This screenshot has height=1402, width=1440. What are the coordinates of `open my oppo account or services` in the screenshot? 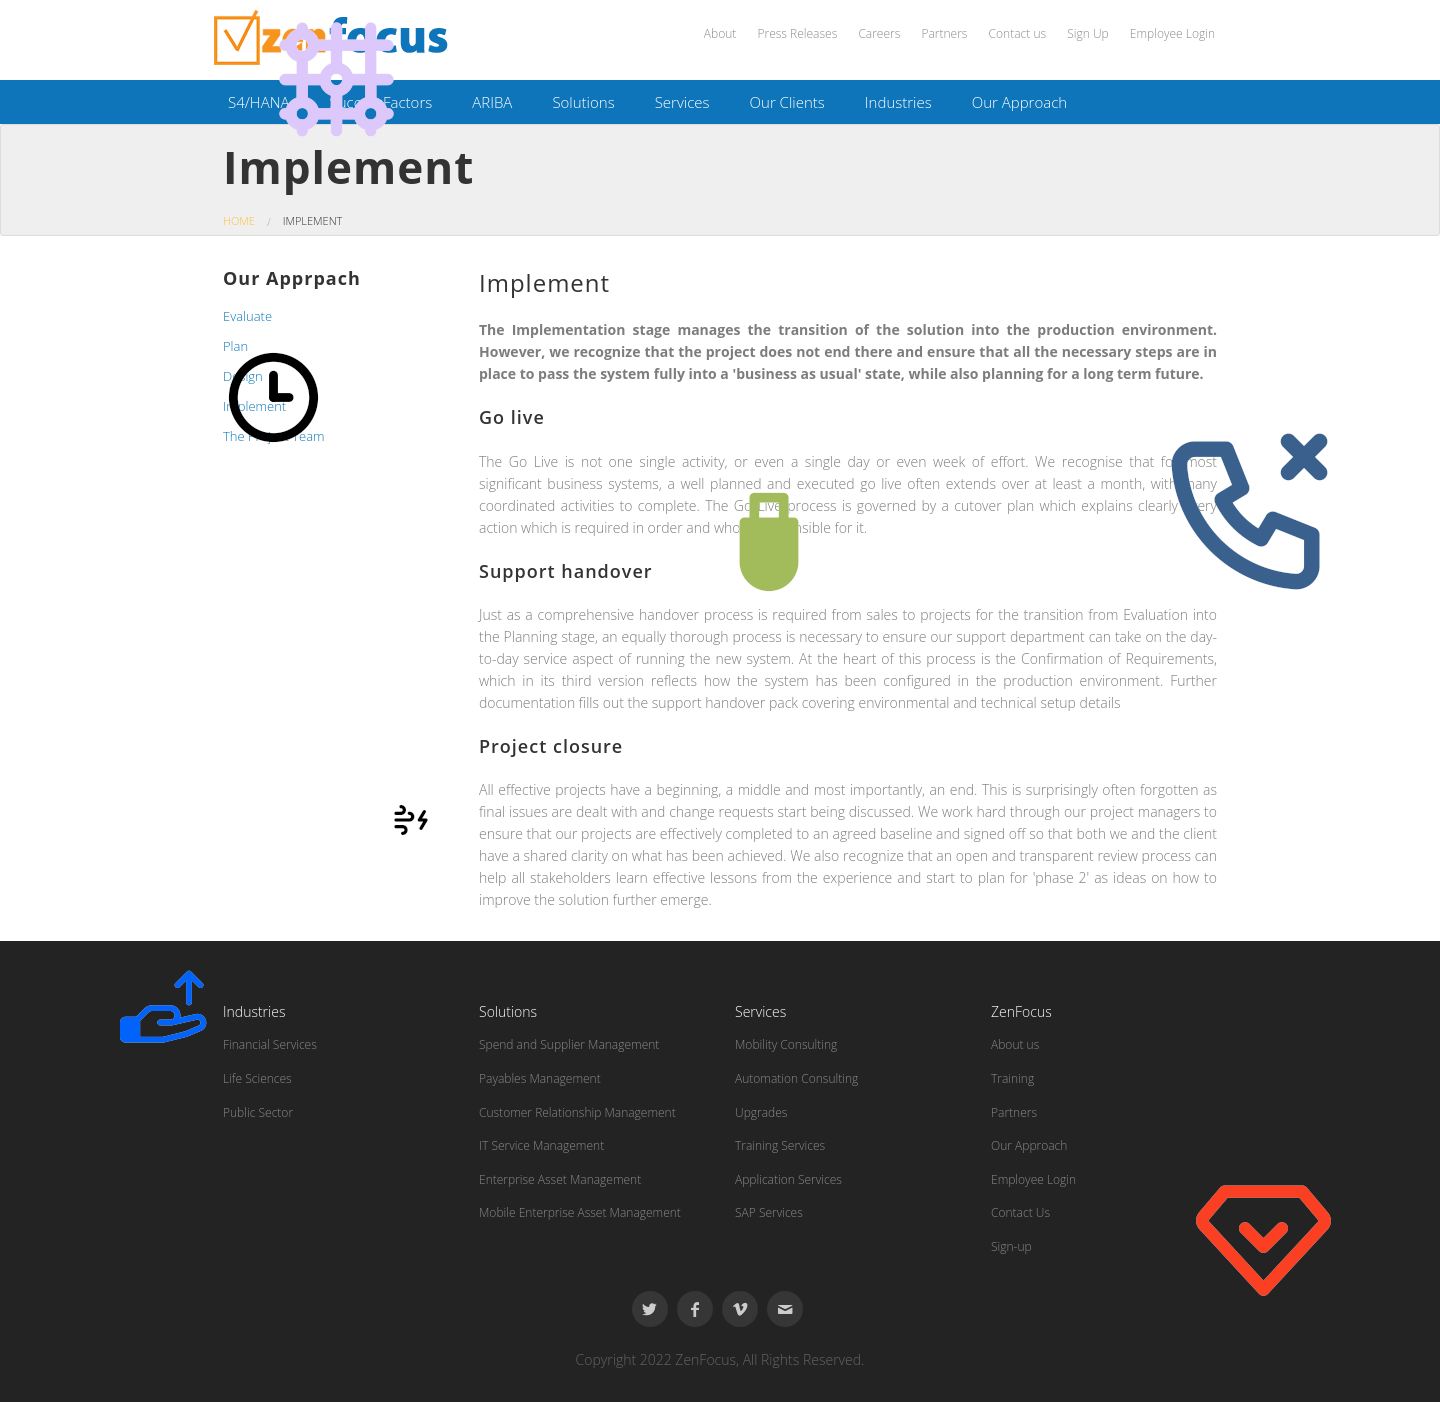 It's located at (1263, 1234).